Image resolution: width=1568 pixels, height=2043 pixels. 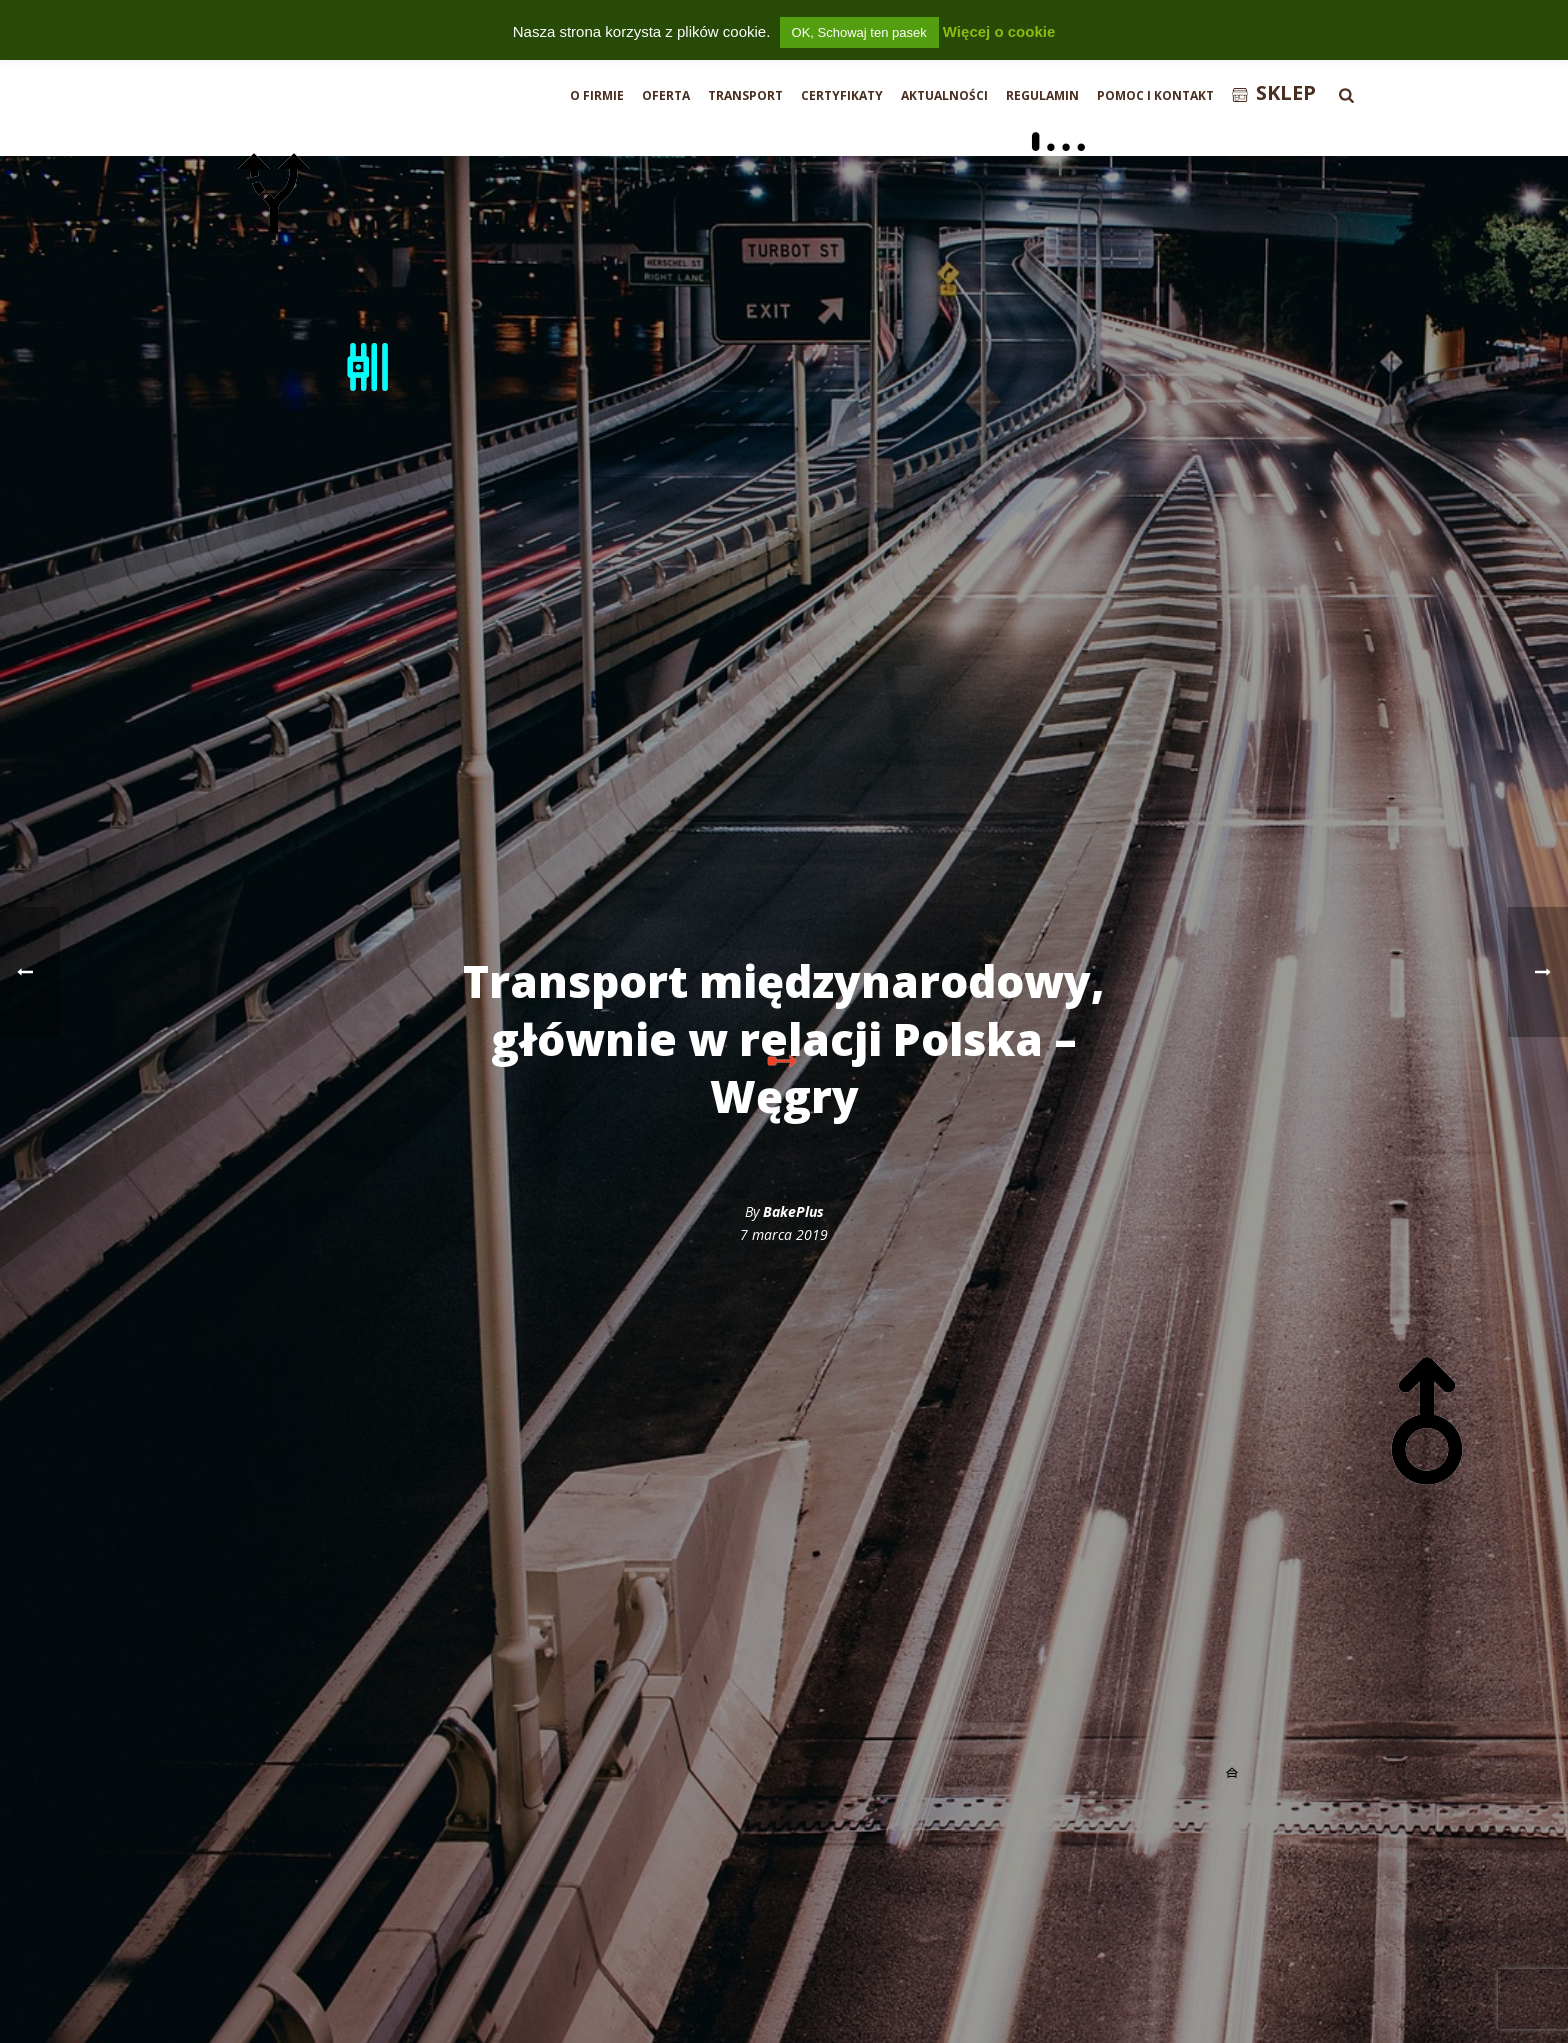 I want to click on view home exterior or siding options, so click(x=1232, y=1773).